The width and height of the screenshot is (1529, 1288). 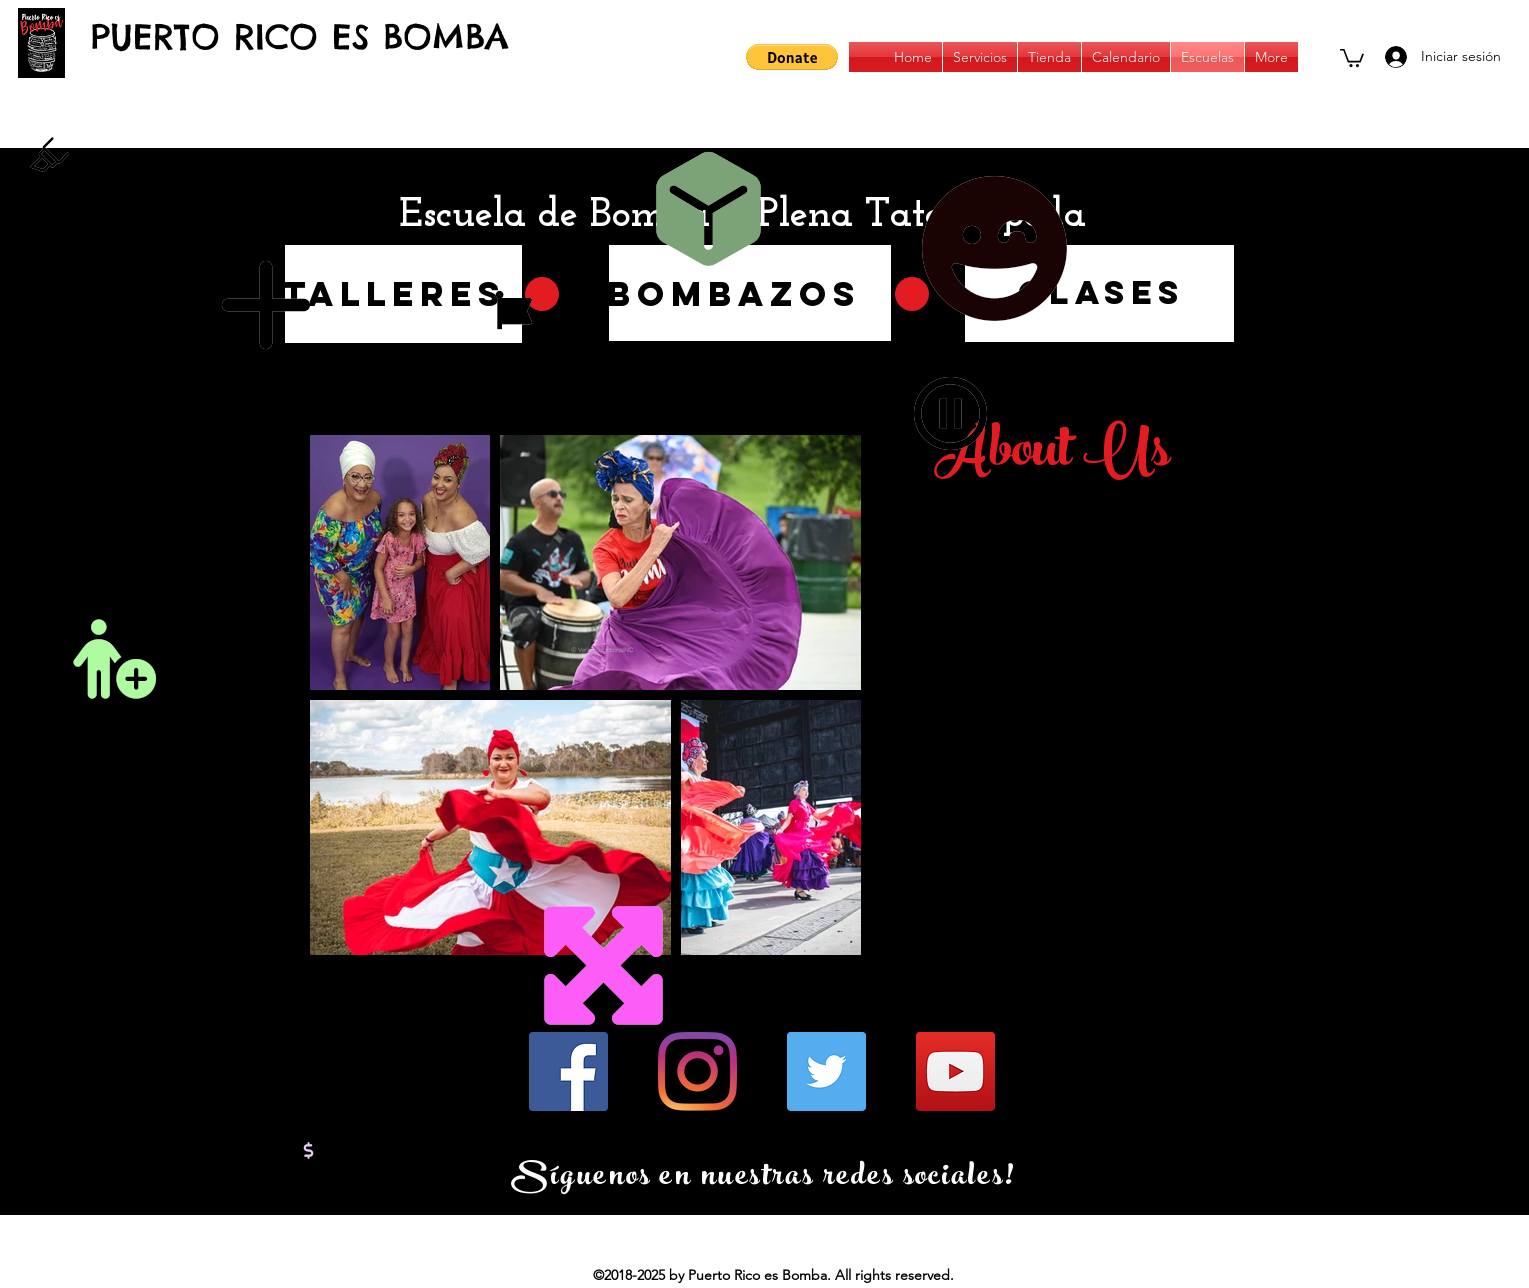 I want to click on roll a six-sided die, so click(x=708, y=207).